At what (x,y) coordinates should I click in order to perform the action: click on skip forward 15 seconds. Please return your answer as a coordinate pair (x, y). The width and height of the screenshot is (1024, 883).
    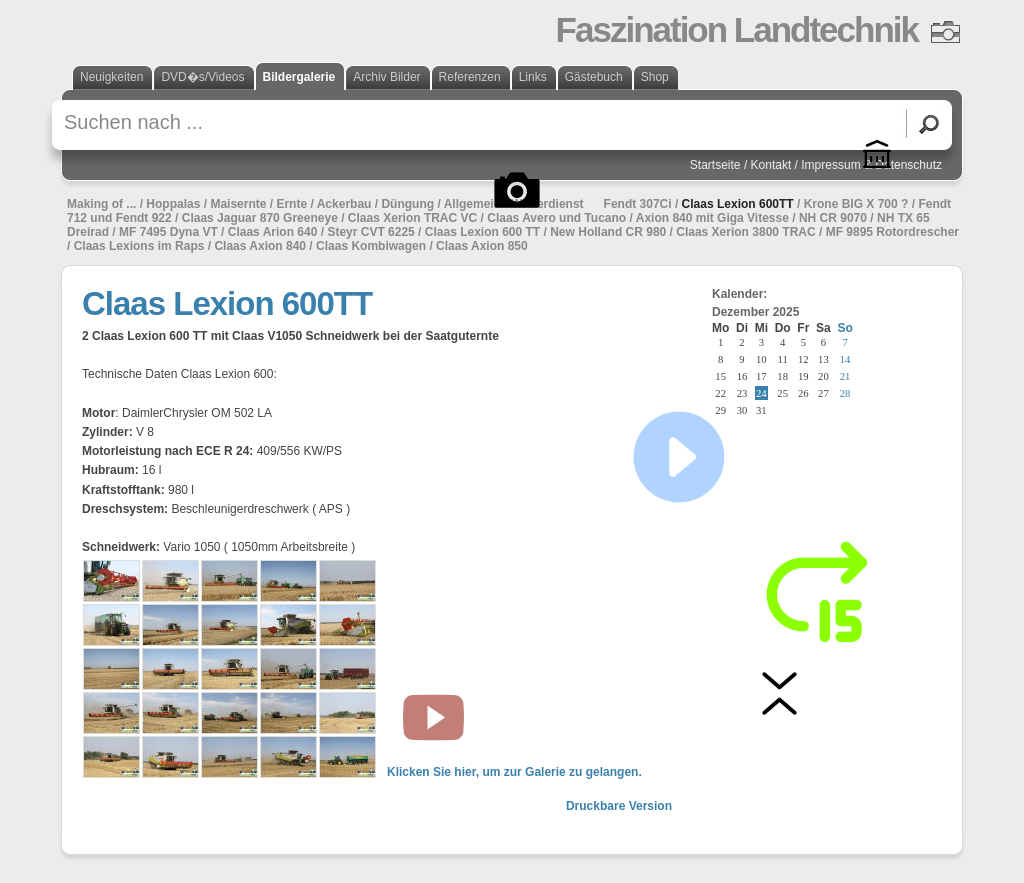
    Looking at the image, I should click on (819, 594).